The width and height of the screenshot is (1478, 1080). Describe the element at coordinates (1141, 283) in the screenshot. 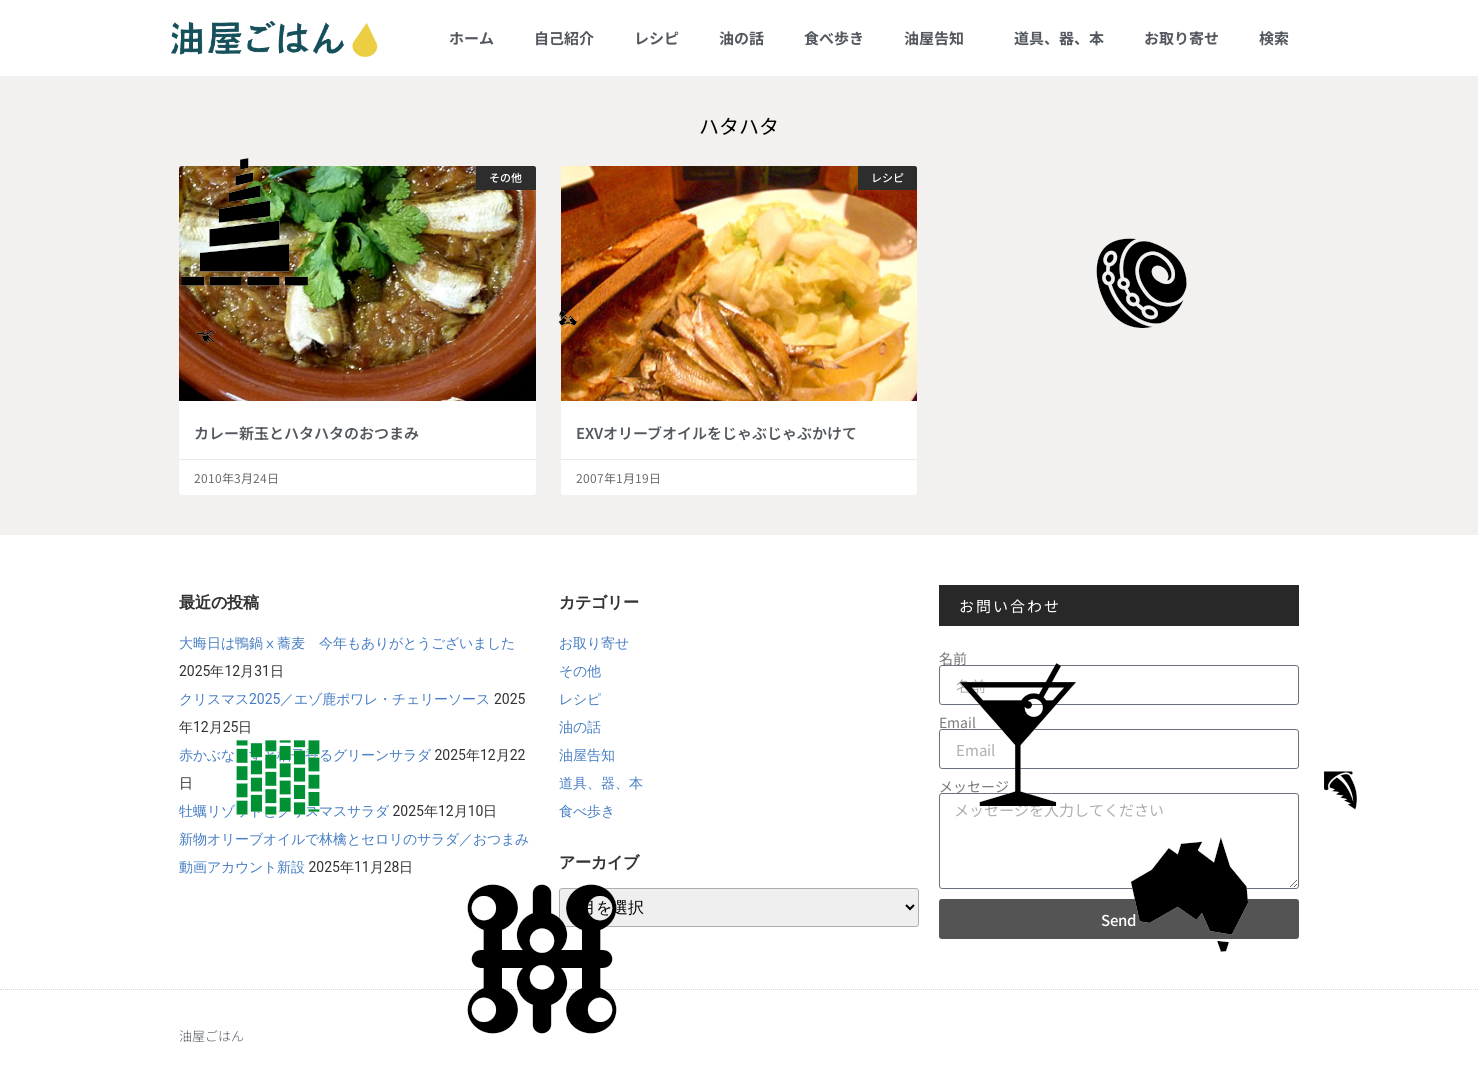

I see `decorative shell item in a crafting game` at that location.